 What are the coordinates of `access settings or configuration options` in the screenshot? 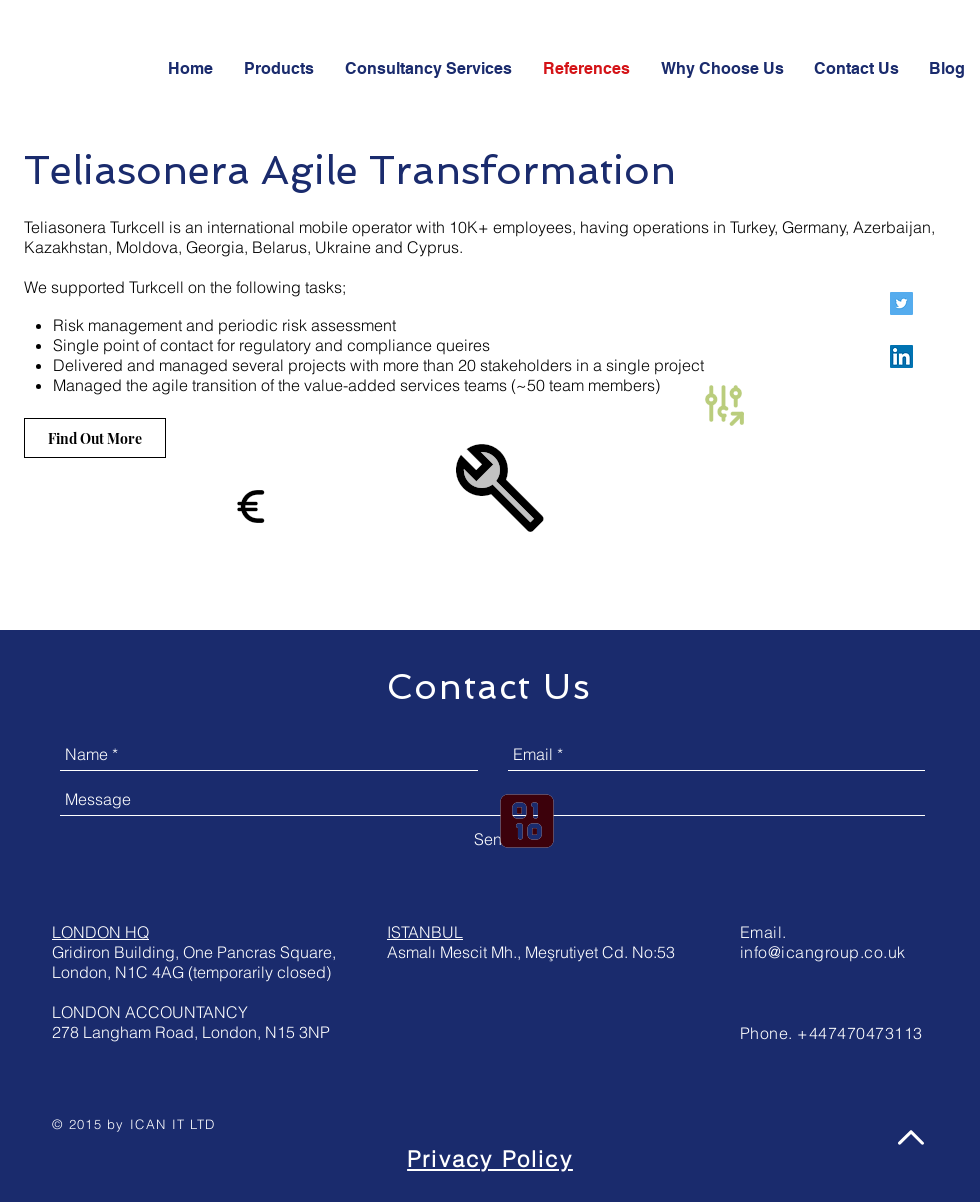 It's located at (500, 488).